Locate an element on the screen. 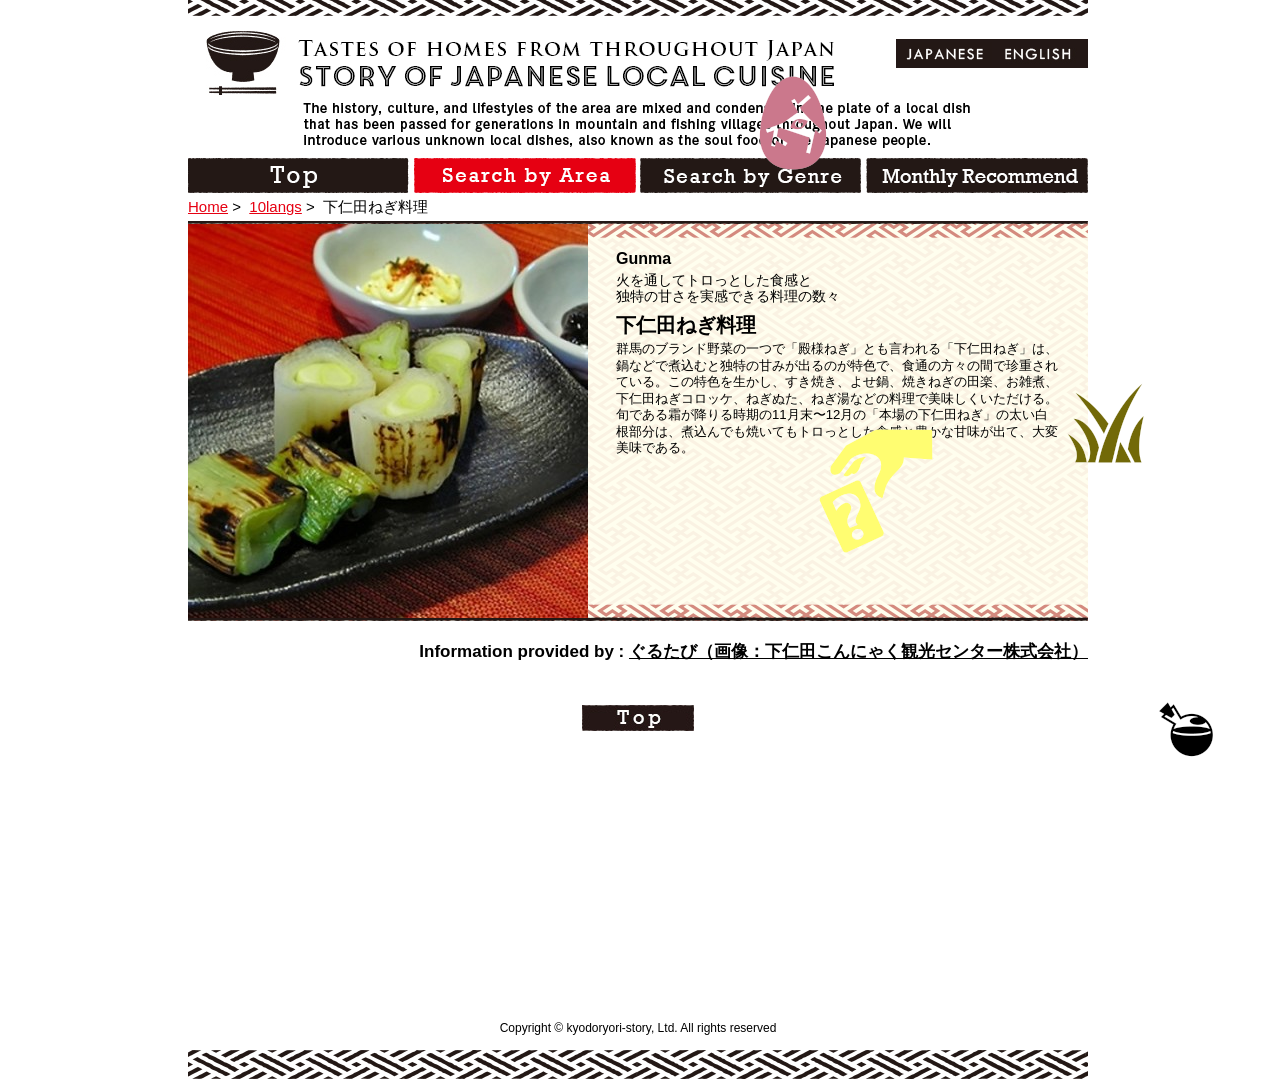  indicates tall grass or vegetation area in game is located at coordinates (1106, 421).